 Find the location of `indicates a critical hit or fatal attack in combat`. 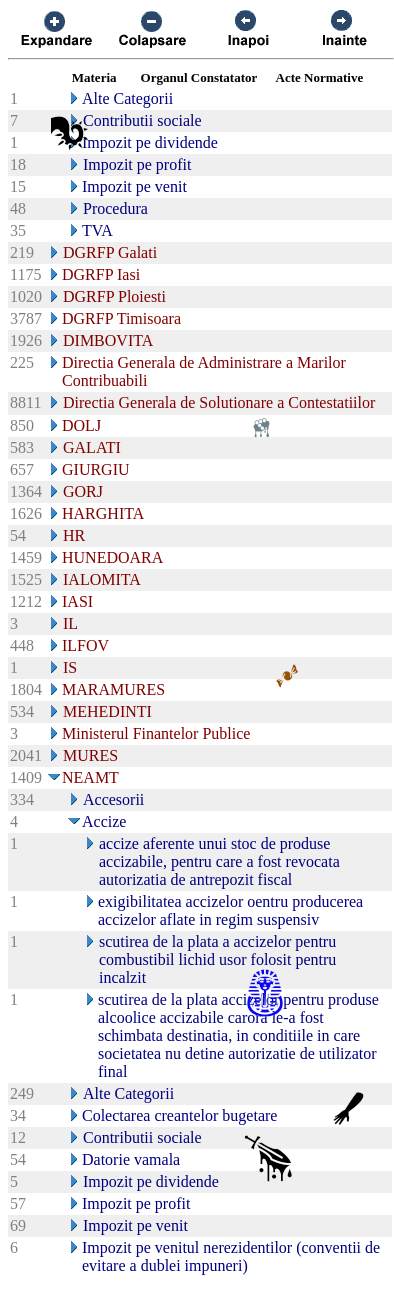

indicates a critical hit or fatal attack in combat is located at coordinates (268, 1157).